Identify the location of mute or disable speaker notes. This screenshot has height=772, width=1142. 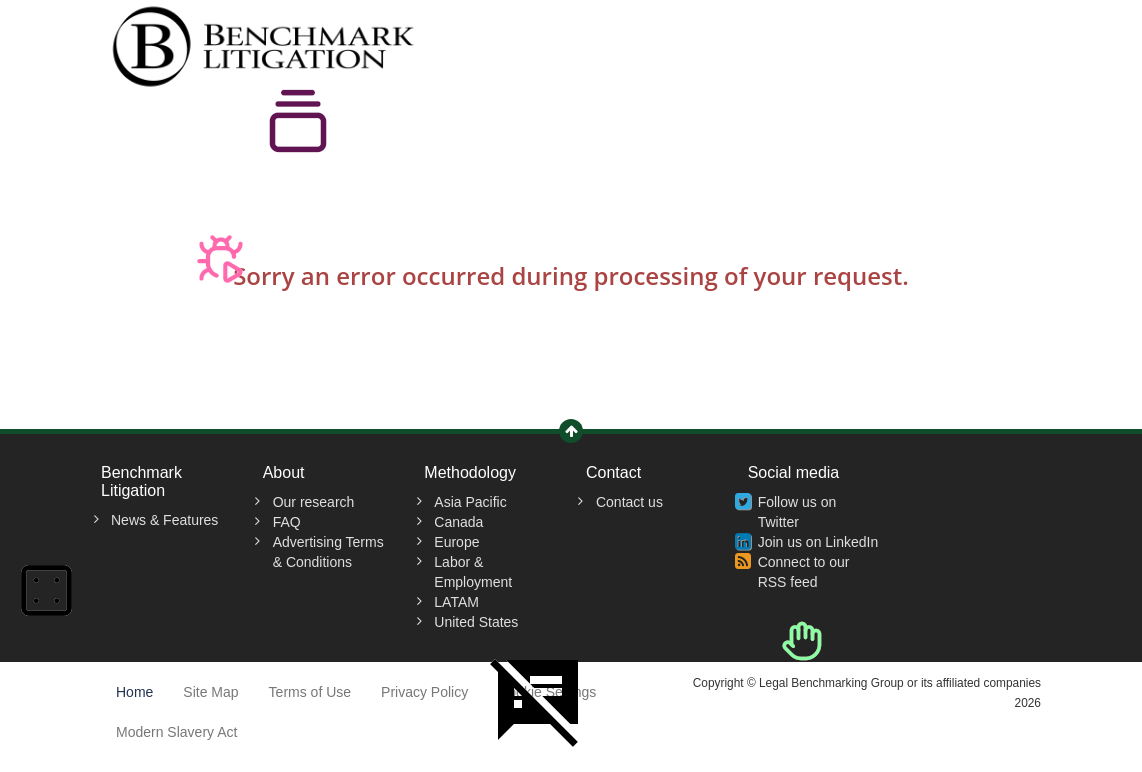
(538, 700).